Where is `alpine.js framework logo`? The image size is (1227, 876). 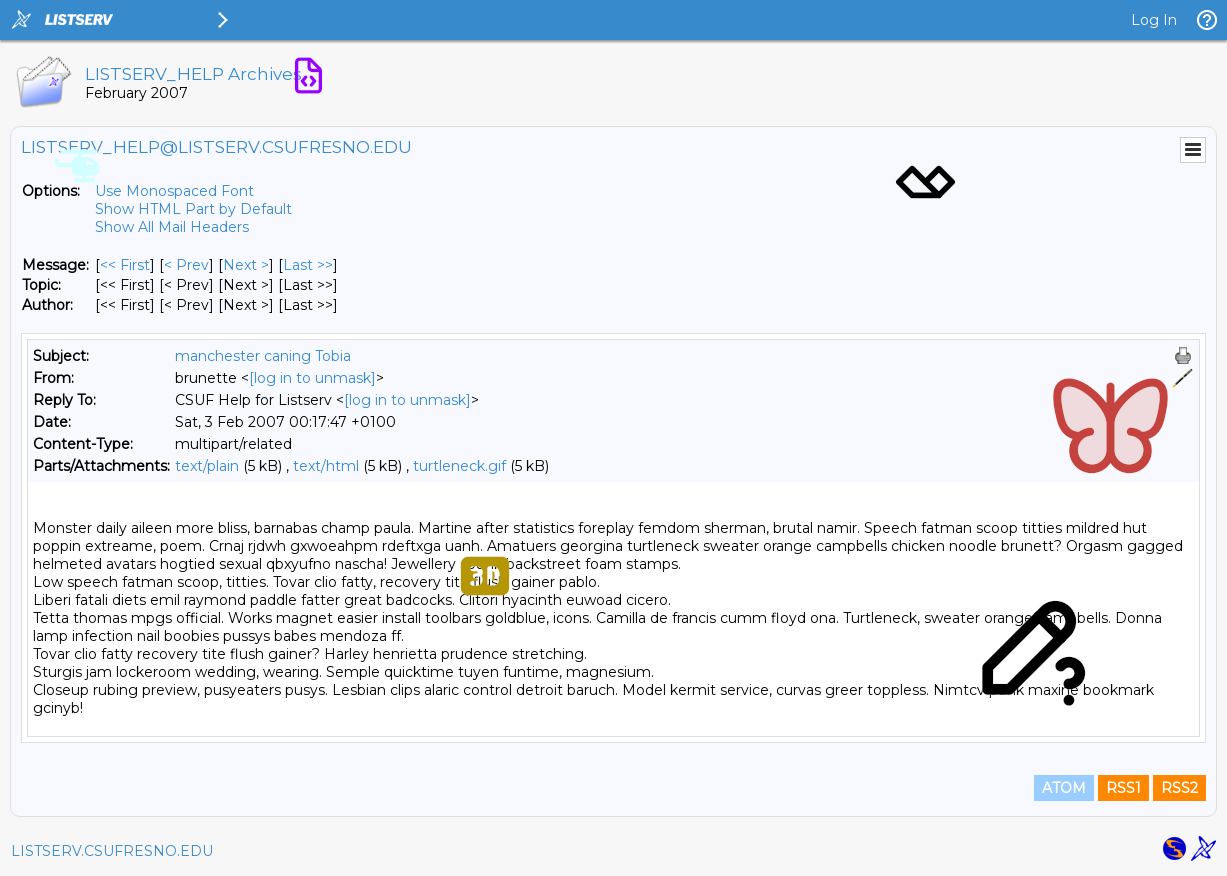 alpine.js framework logo is located at coordinates (925, 183).